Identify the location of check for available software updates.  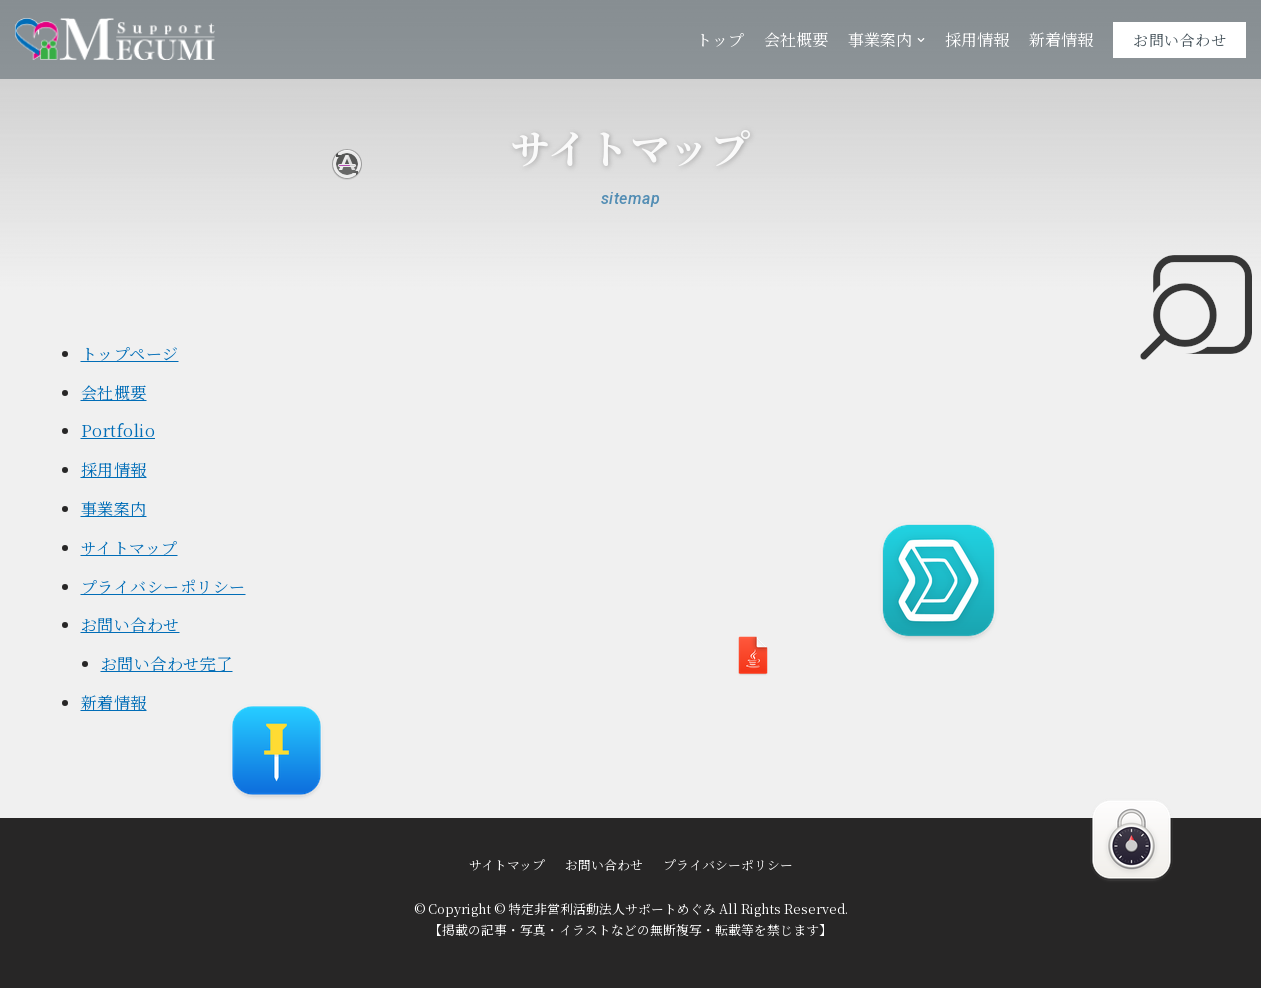
(347, 164).